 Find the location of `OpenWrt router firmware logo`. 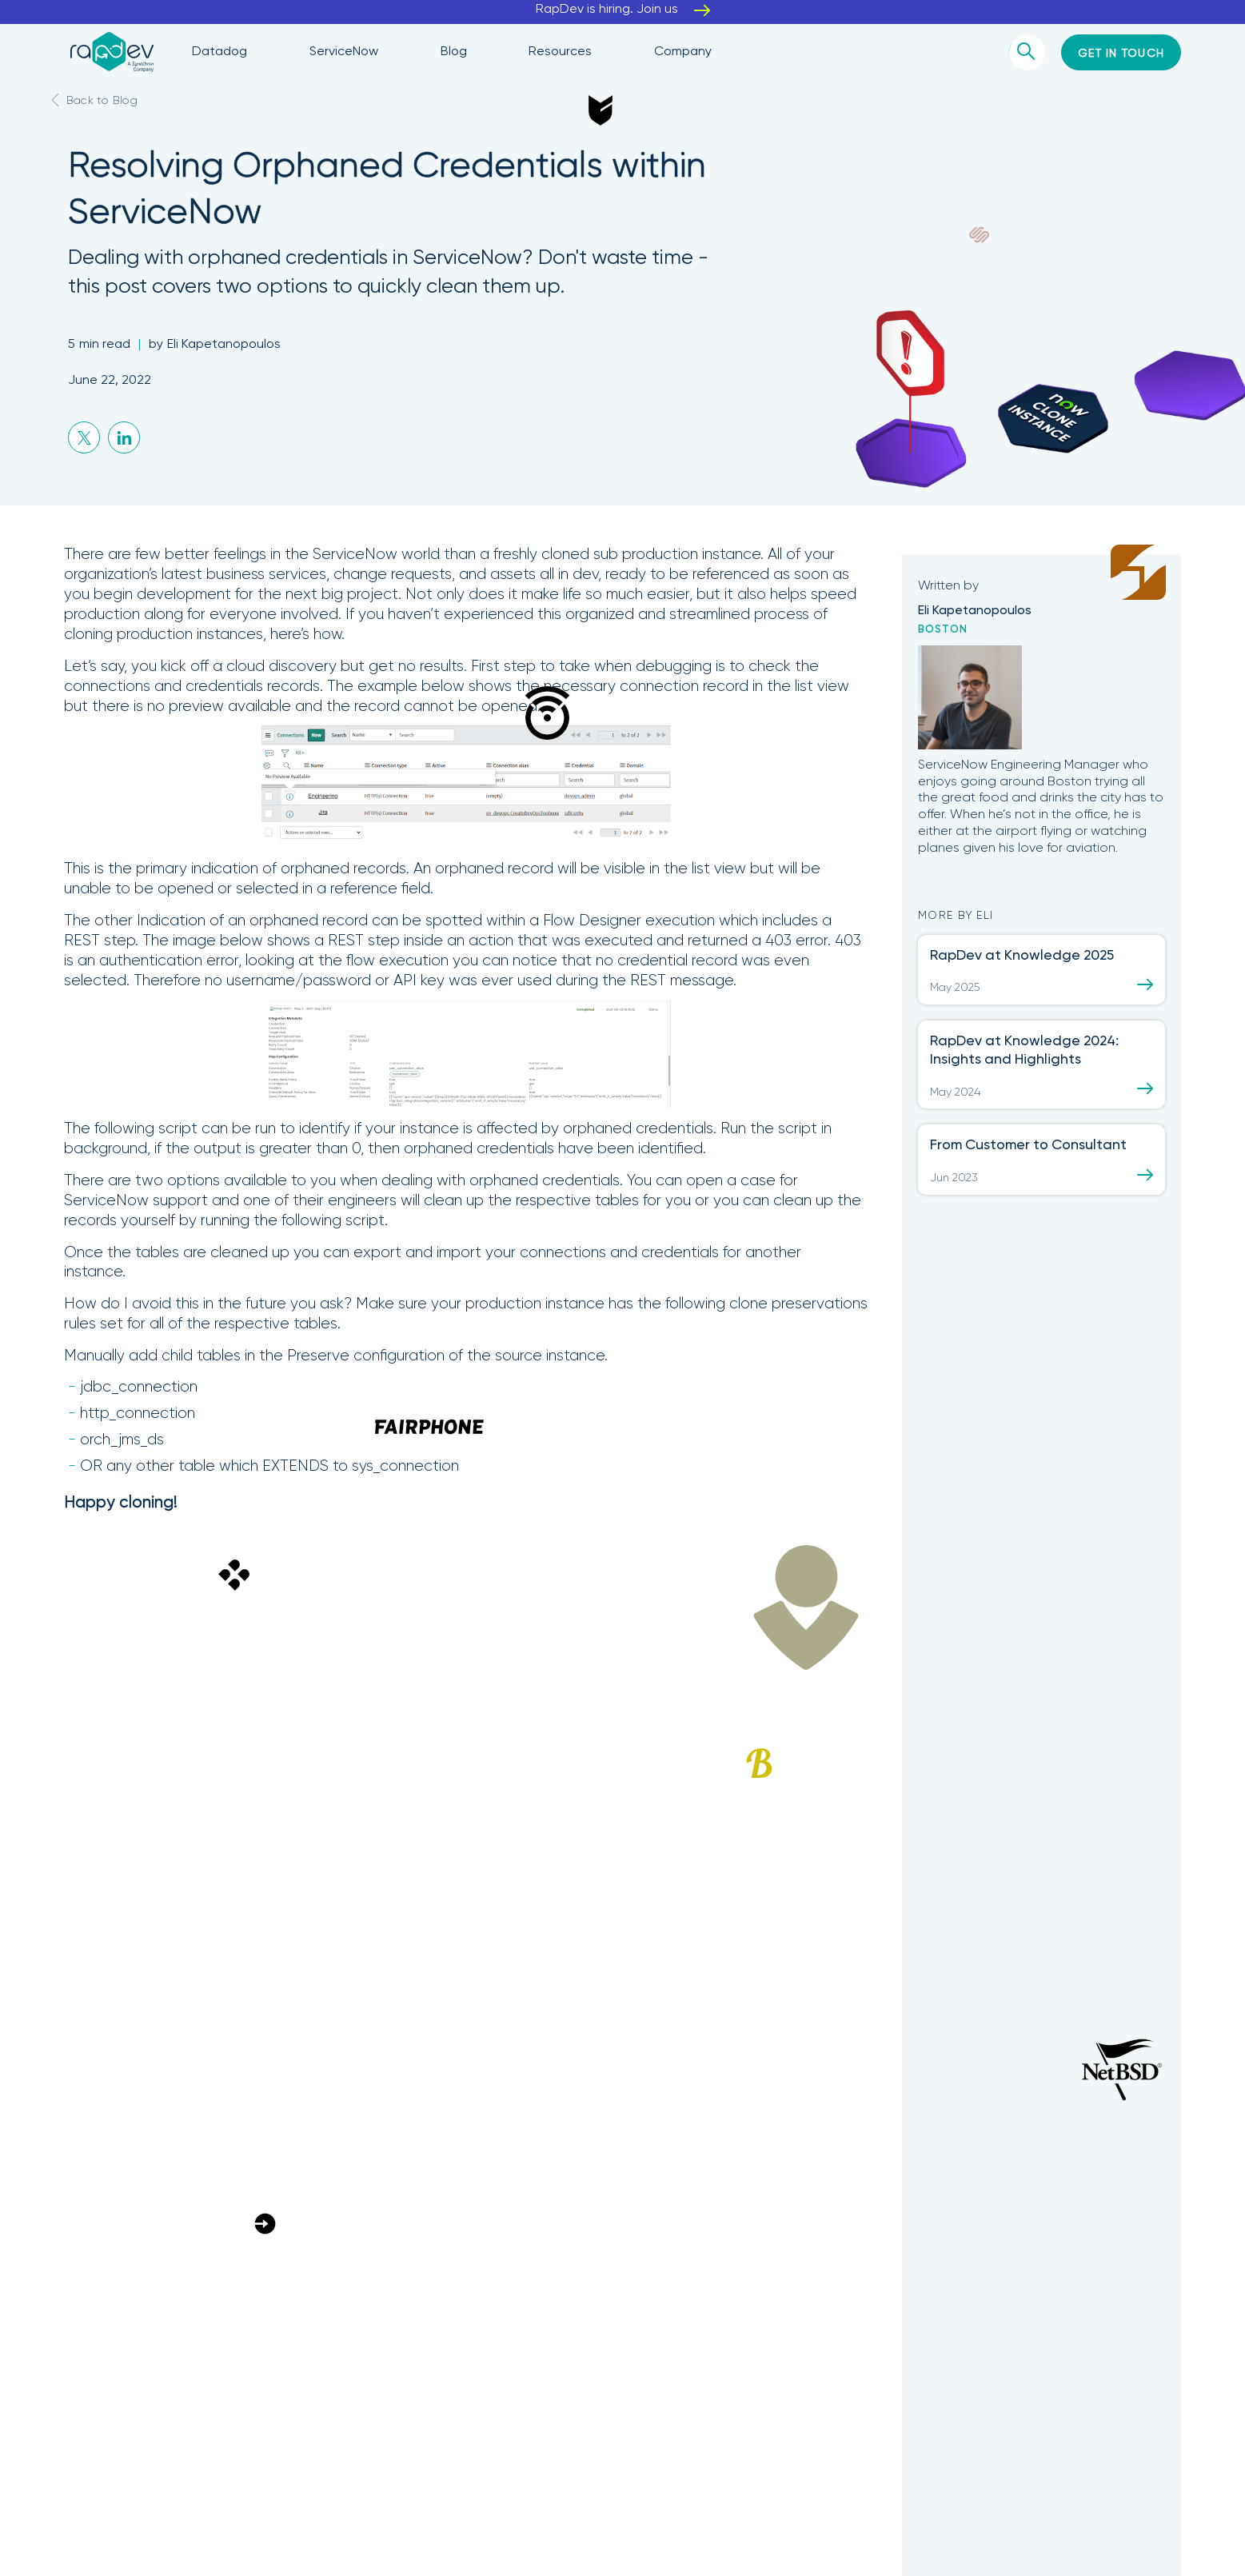

OpenWrt router firmware logo is located at coordinates (547, 713).